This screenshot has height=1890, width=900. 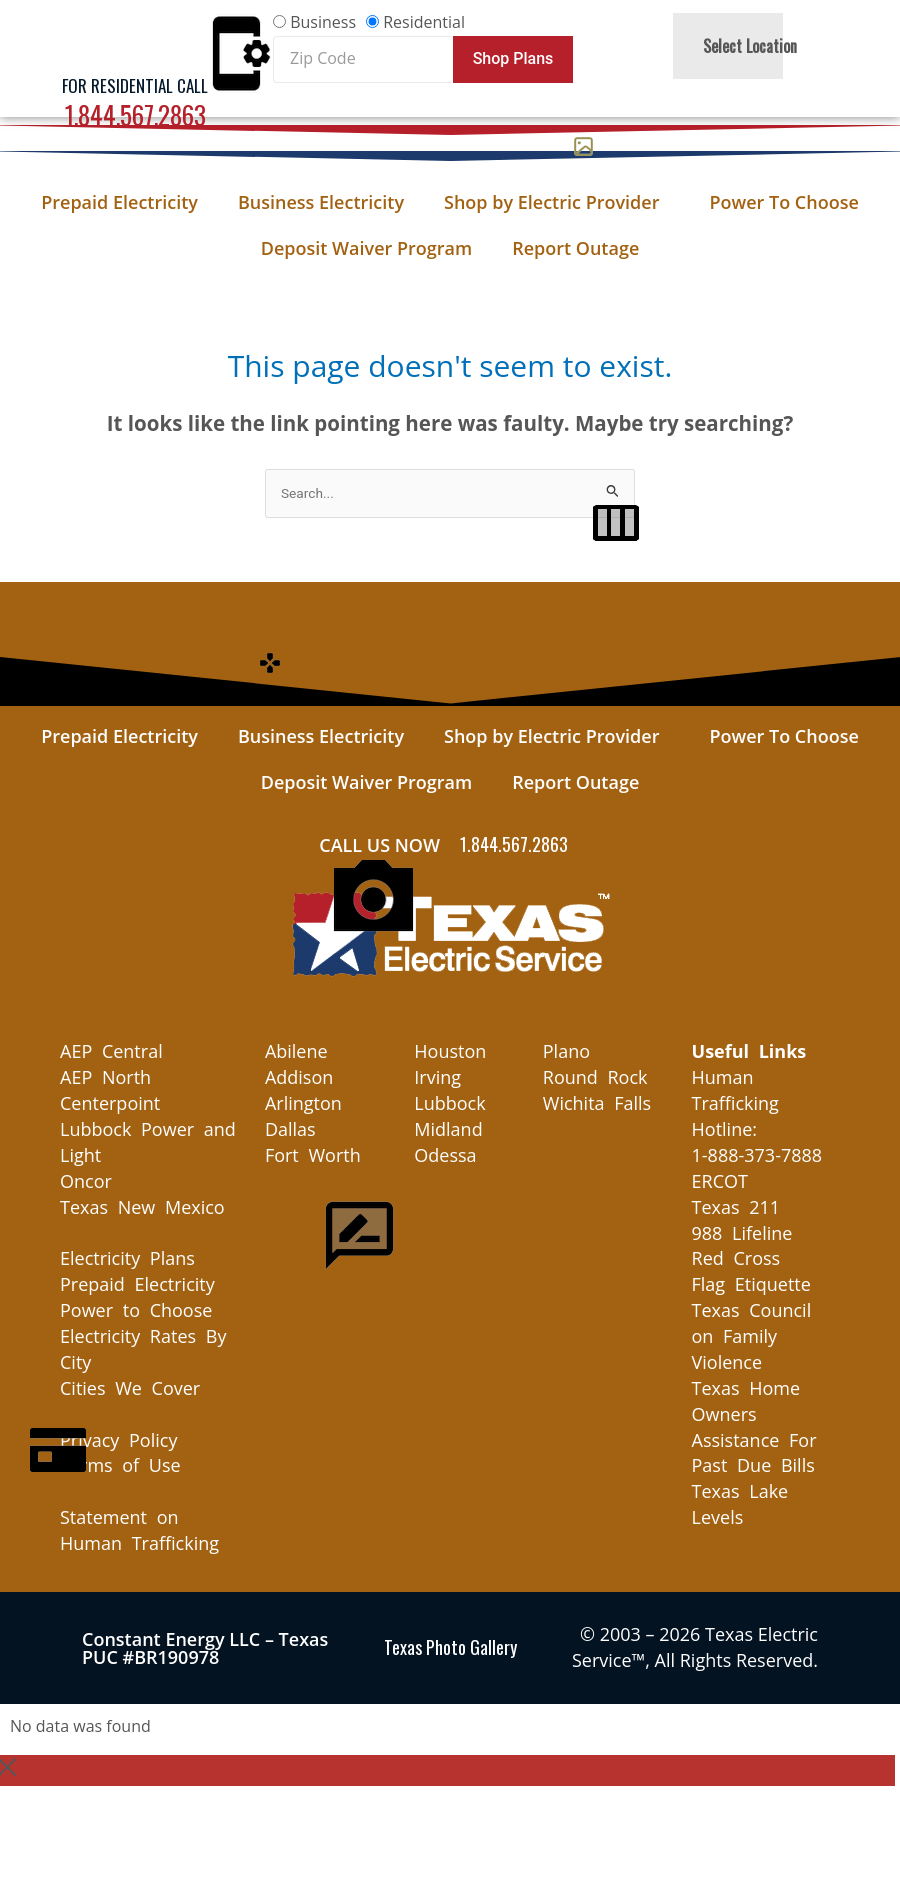 What do you see at coordinates (236, 53) in the screenshot?
I see `open app settings` at bounding box center [236, 53].